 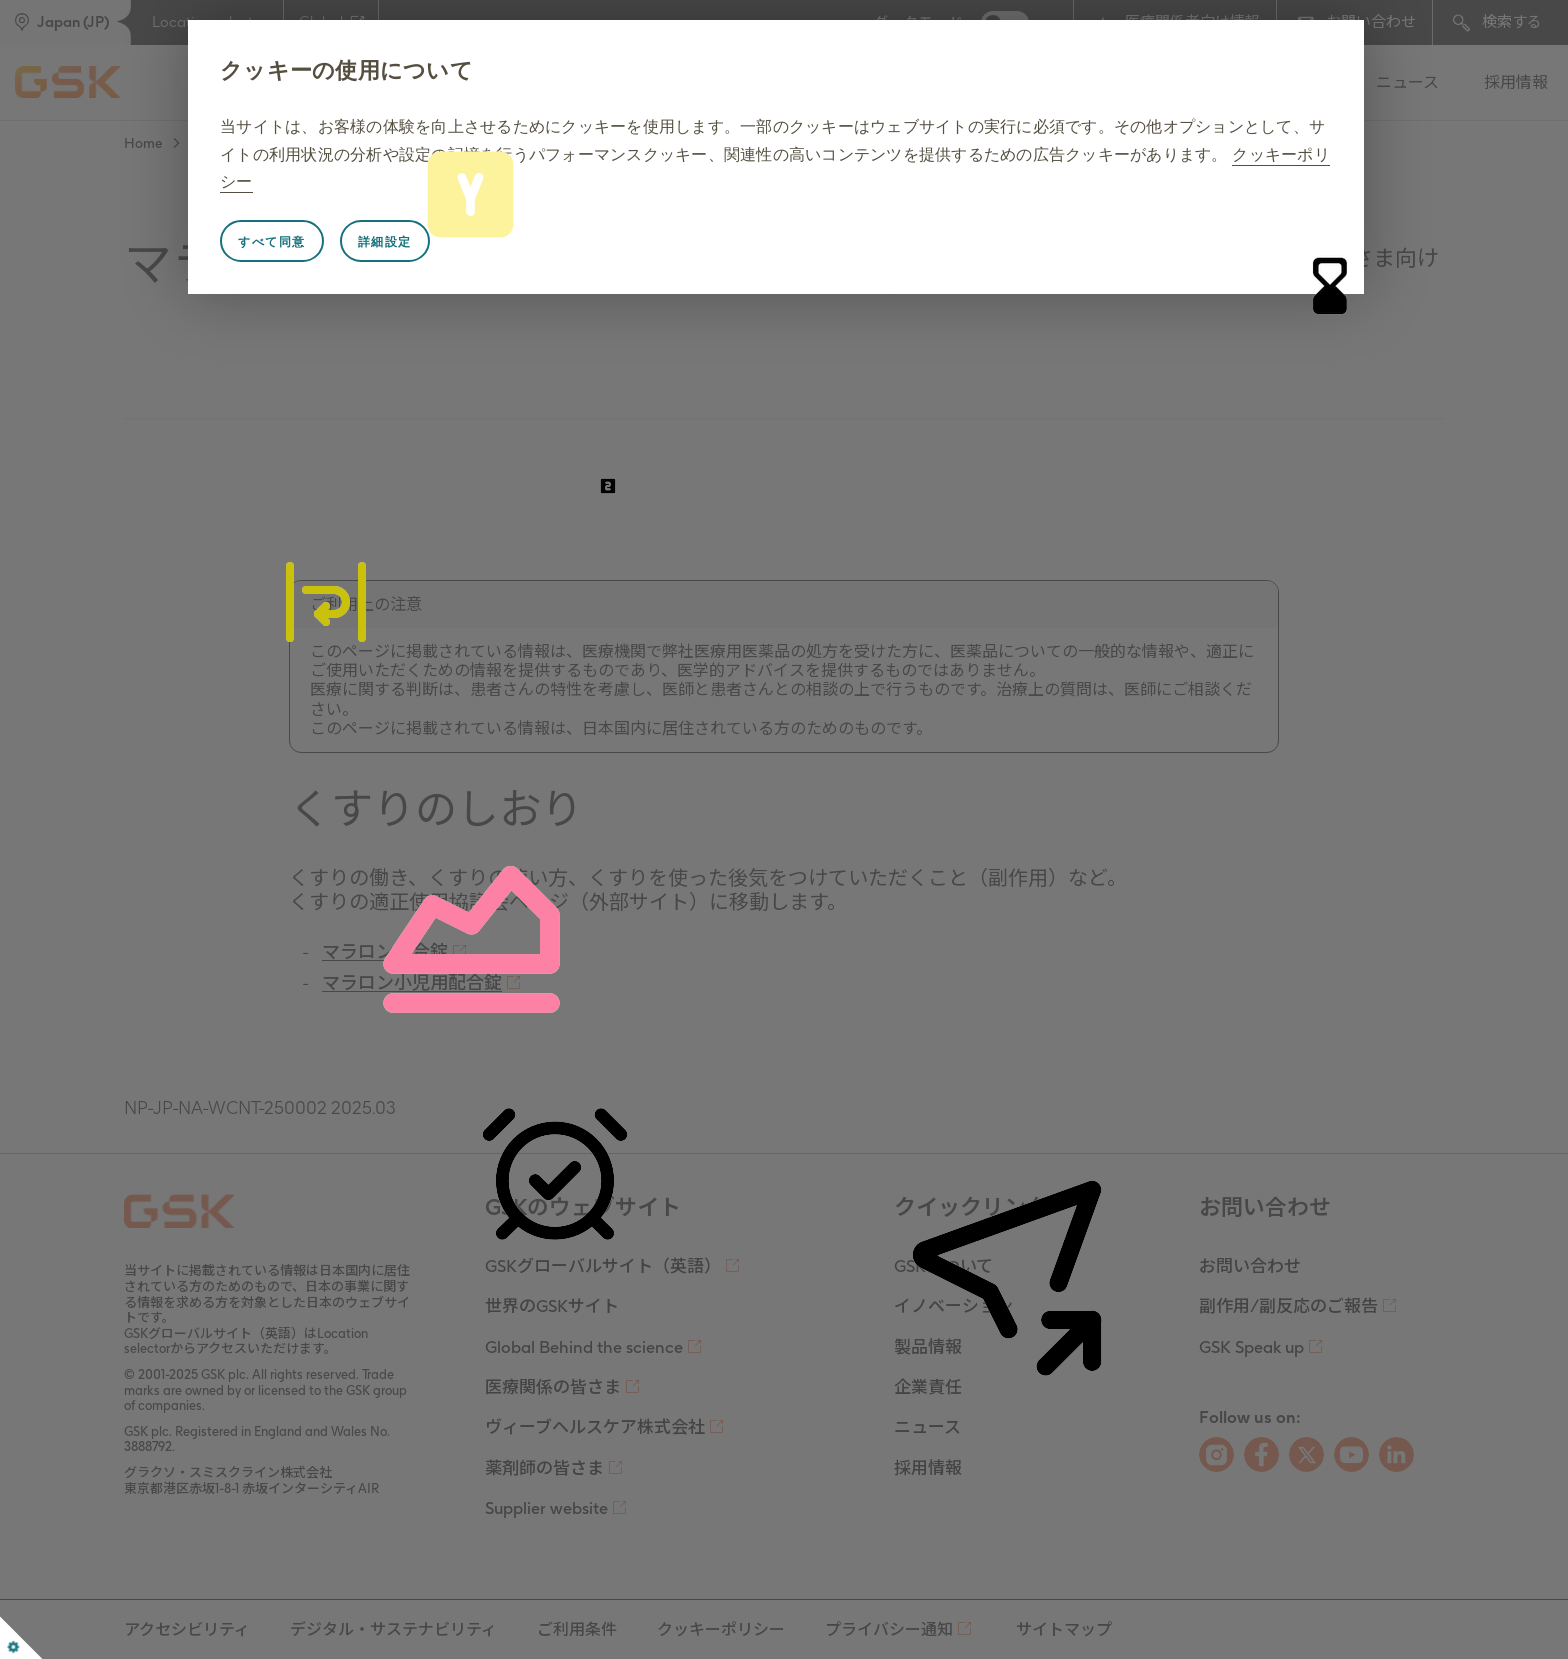 I want to click on share your current location, so click(x=1008, y=1273).